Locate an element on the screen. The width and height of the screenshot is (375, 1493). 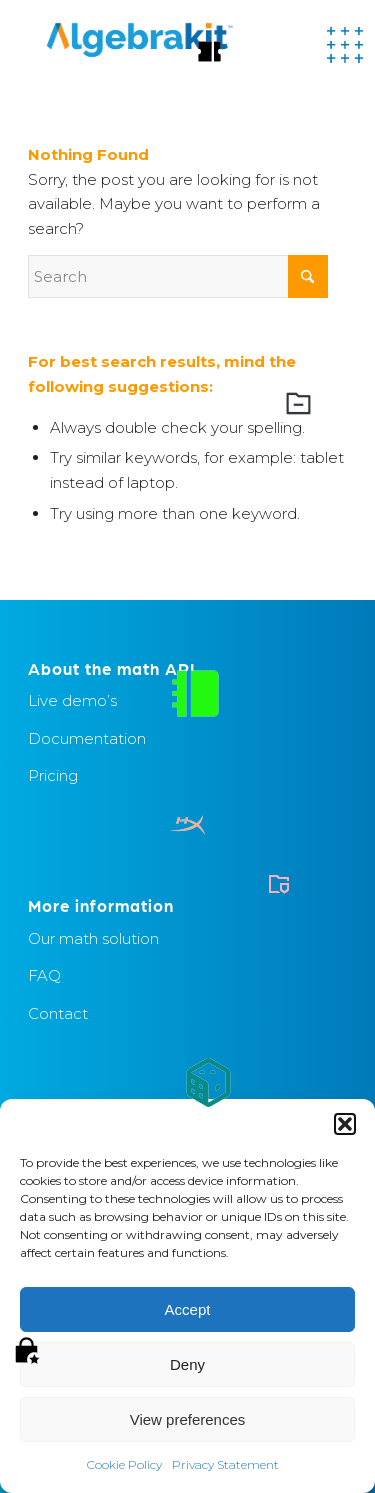
mark a security setting as favorite is located at coordinates (26, 1350).